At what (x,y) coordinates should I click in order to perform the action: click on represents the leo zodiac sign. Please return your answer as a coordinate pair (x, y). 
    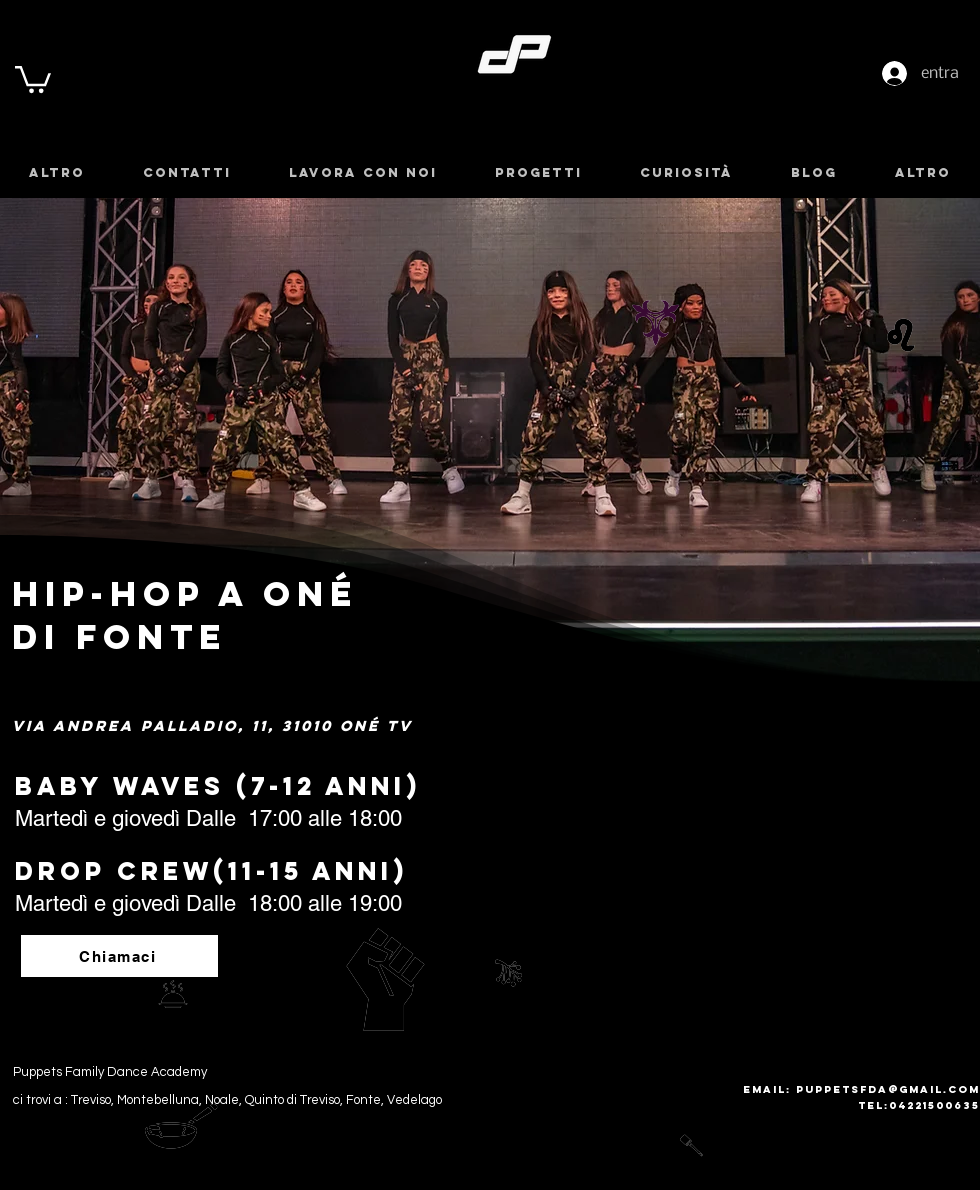
    Looking at the image, I should click on (901, 335).